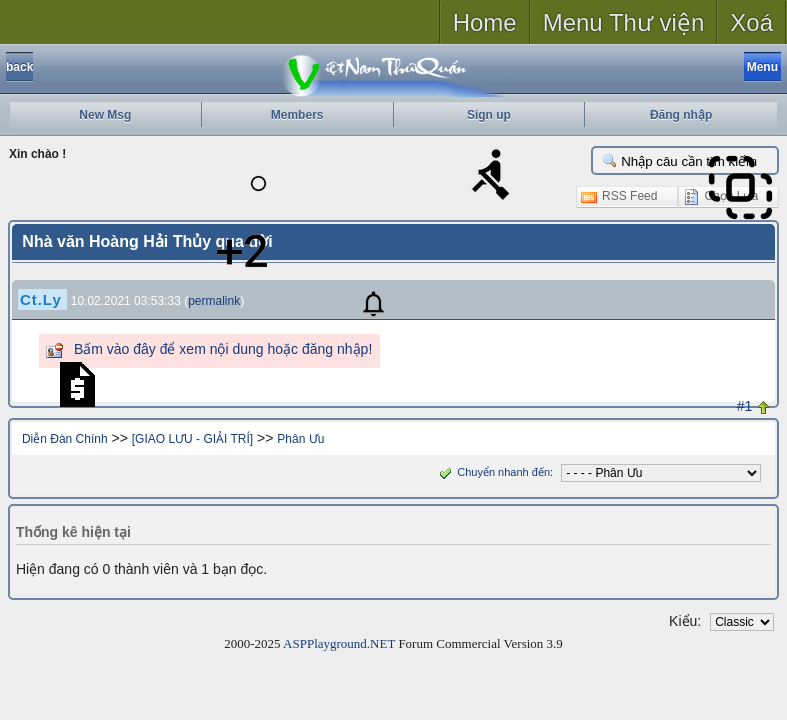  Describe the element at coordinates (373, 303) in the screenshot. I see `view your notifications` at that location.